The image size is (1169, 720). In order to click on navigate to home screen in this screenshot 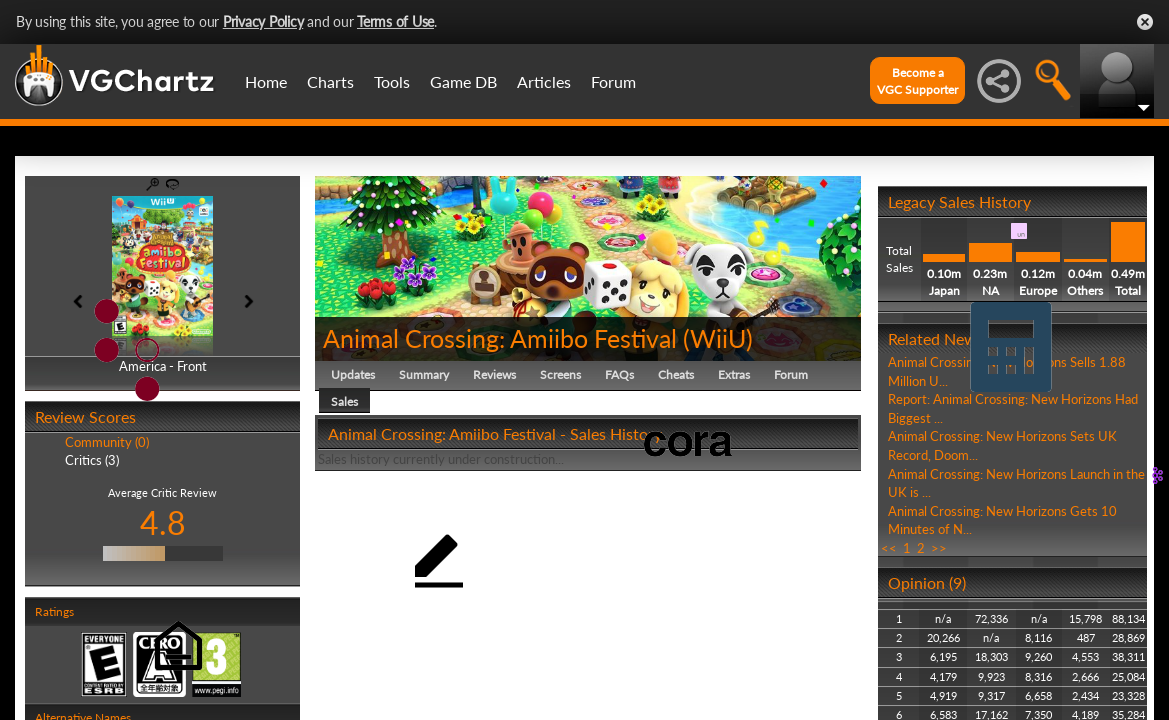, I will do `click(178, 646)`.